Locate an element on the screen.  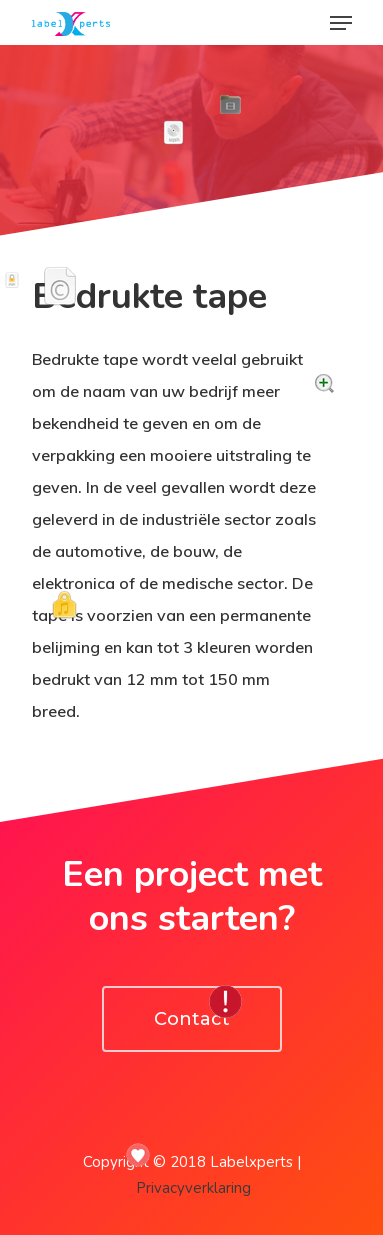
open your videos folder is located at coordinates (230, 104).